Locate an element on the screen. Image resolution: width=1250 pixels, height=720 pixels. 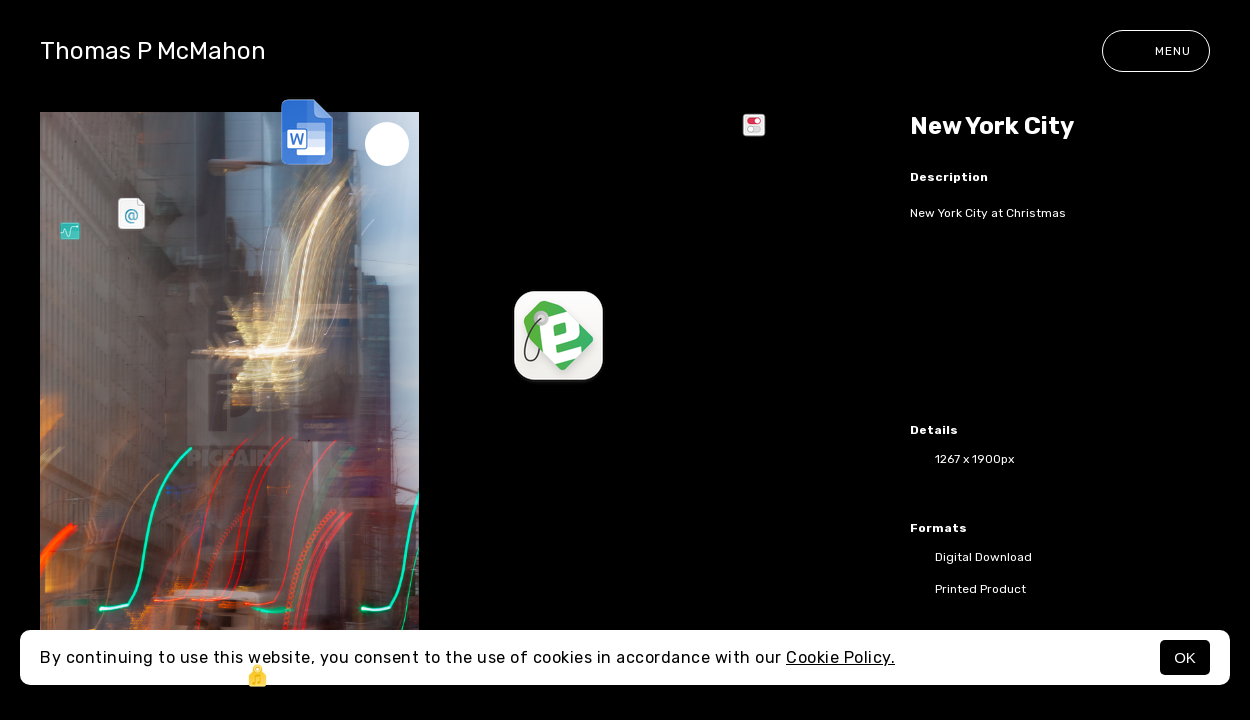
open system tweaks or settings app is located at coordinates (754, 125).